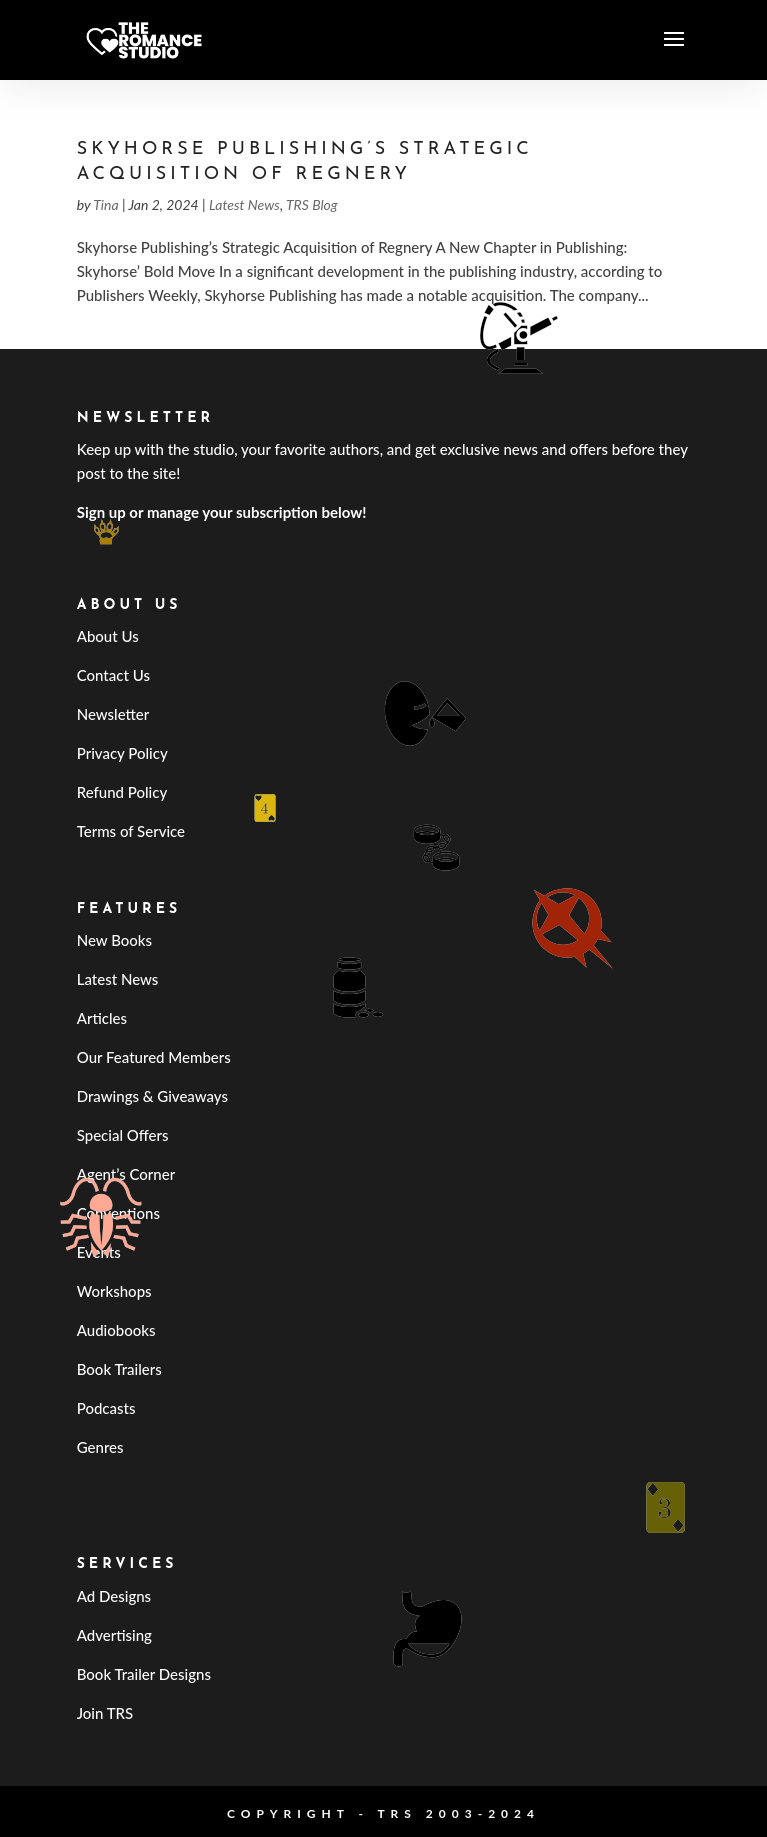  I want to click on four of hearts playing card, so click(265, 808).